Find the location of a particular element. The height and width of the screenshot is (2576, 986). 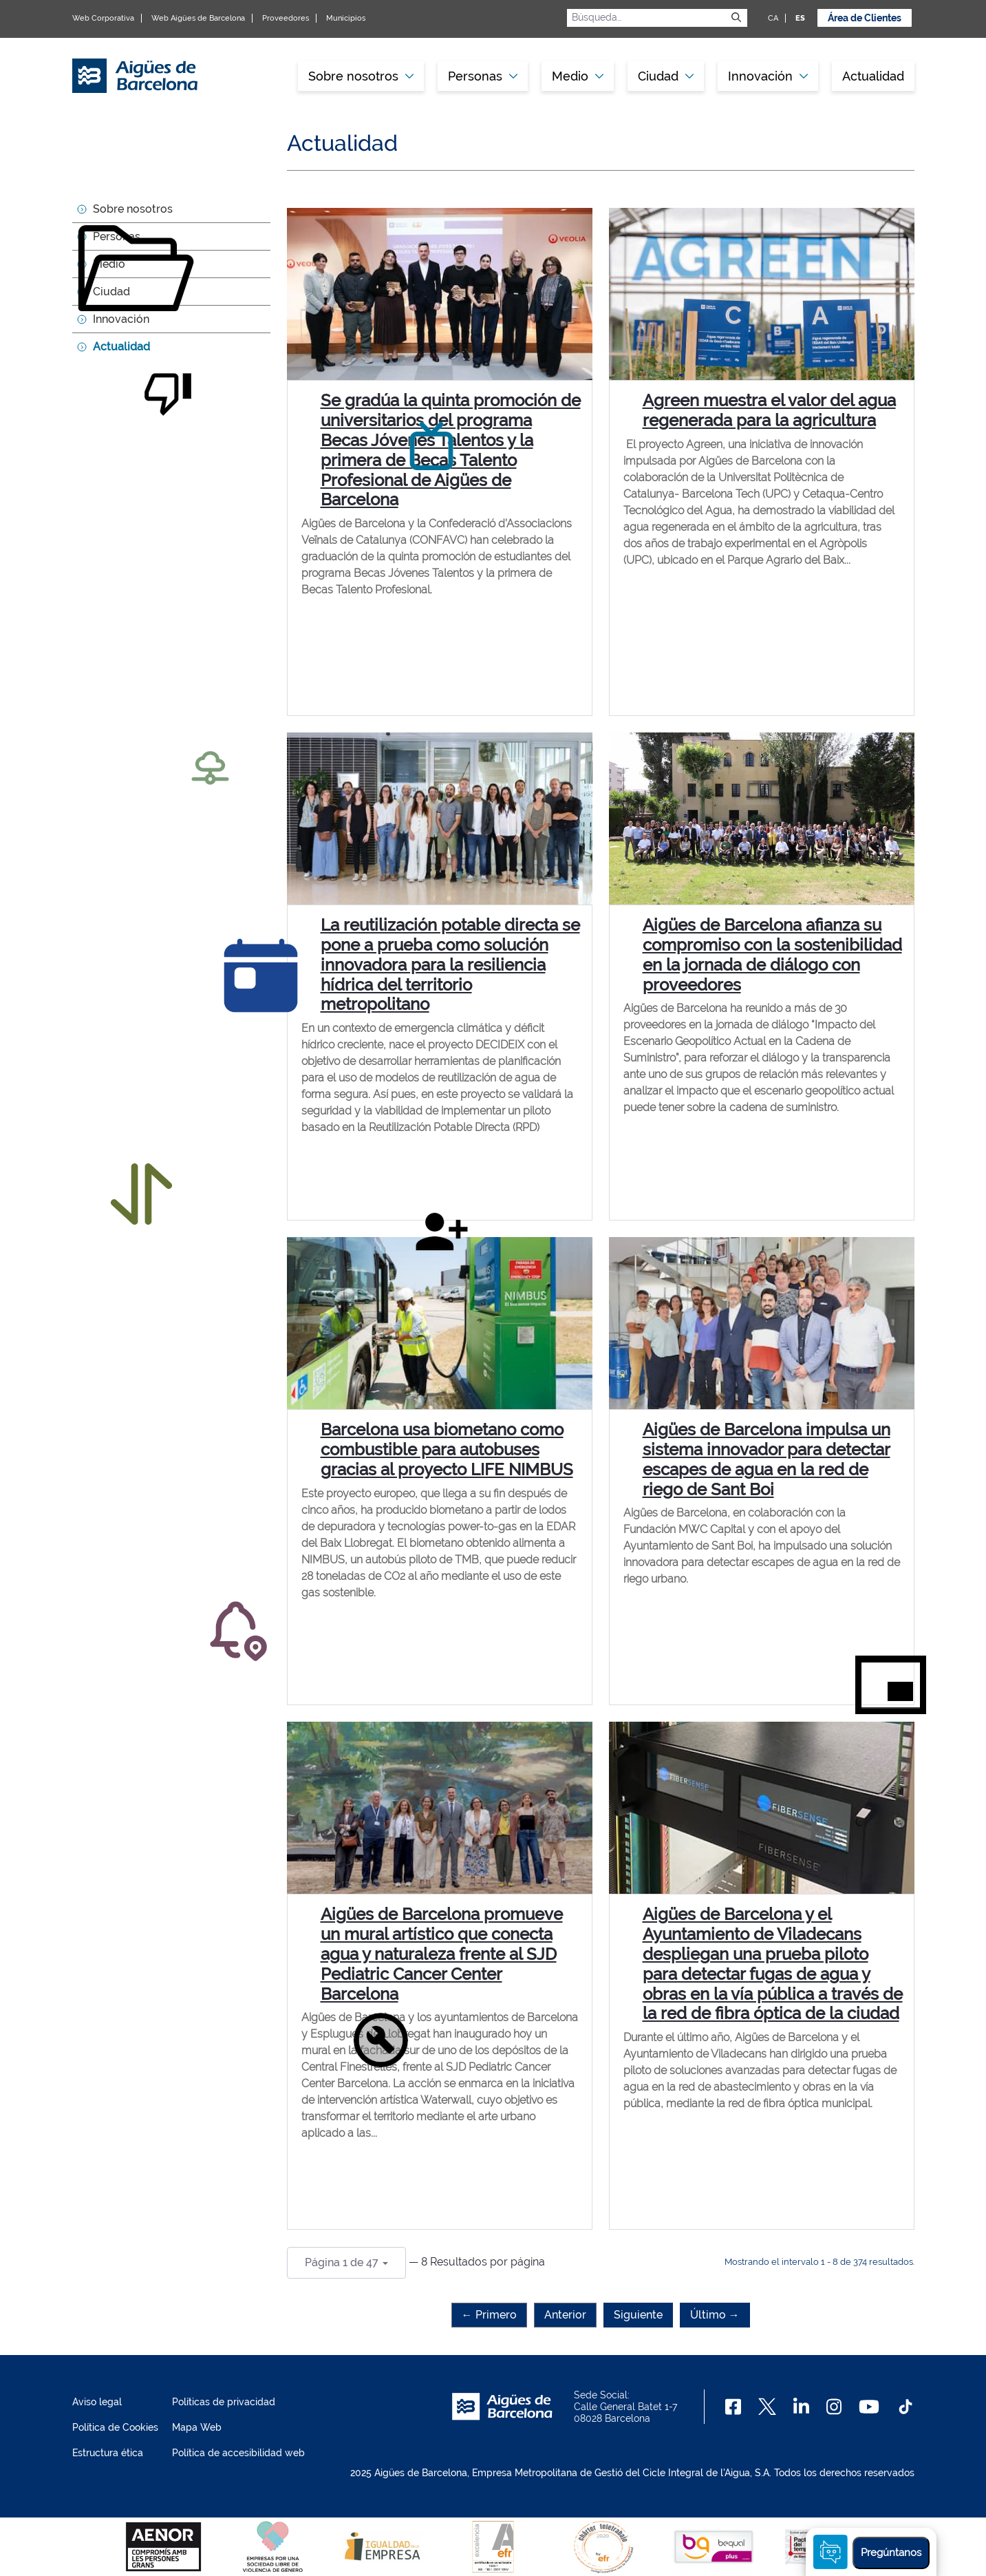

enable picture-in-picture mode is located at coordinates (890, 1685).